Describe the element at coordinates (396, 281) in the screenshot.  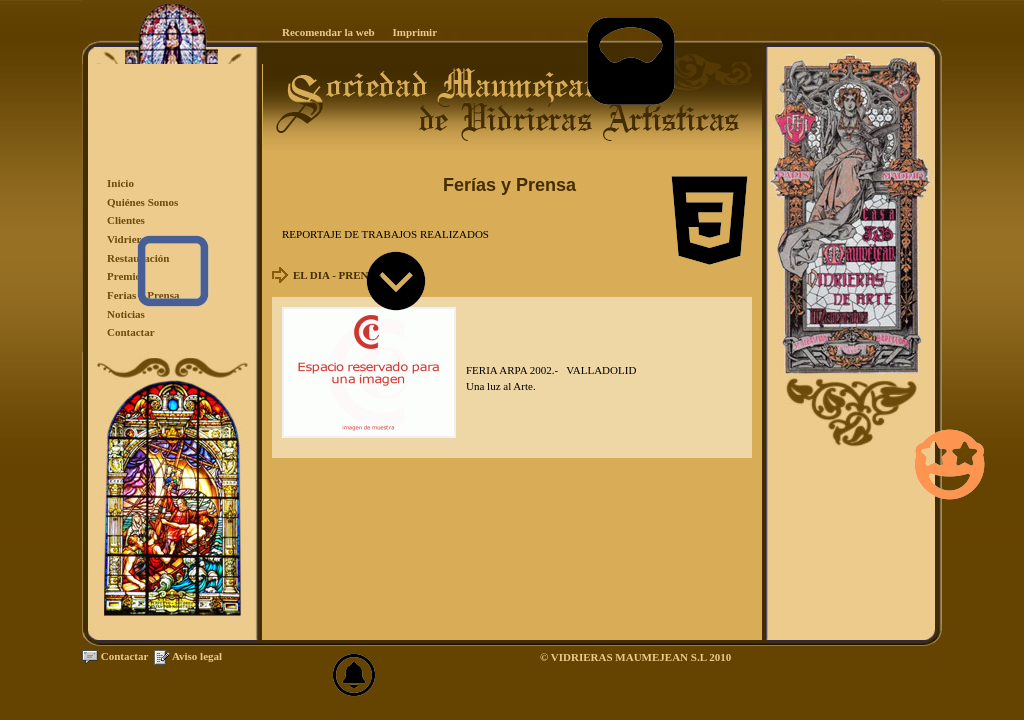
I see `expand to show more content` at that location.